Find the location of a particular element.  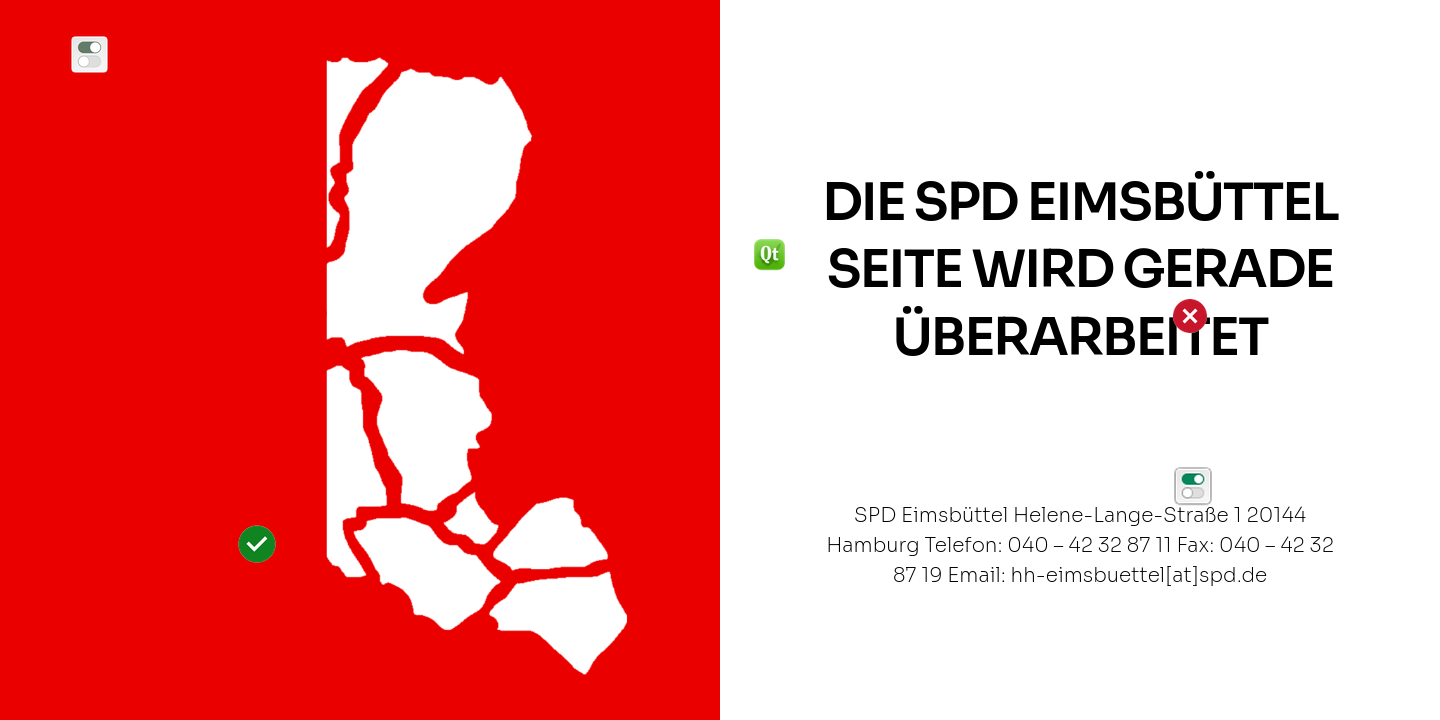

indicates a selected or checked item is located at coordinates (257, 544).